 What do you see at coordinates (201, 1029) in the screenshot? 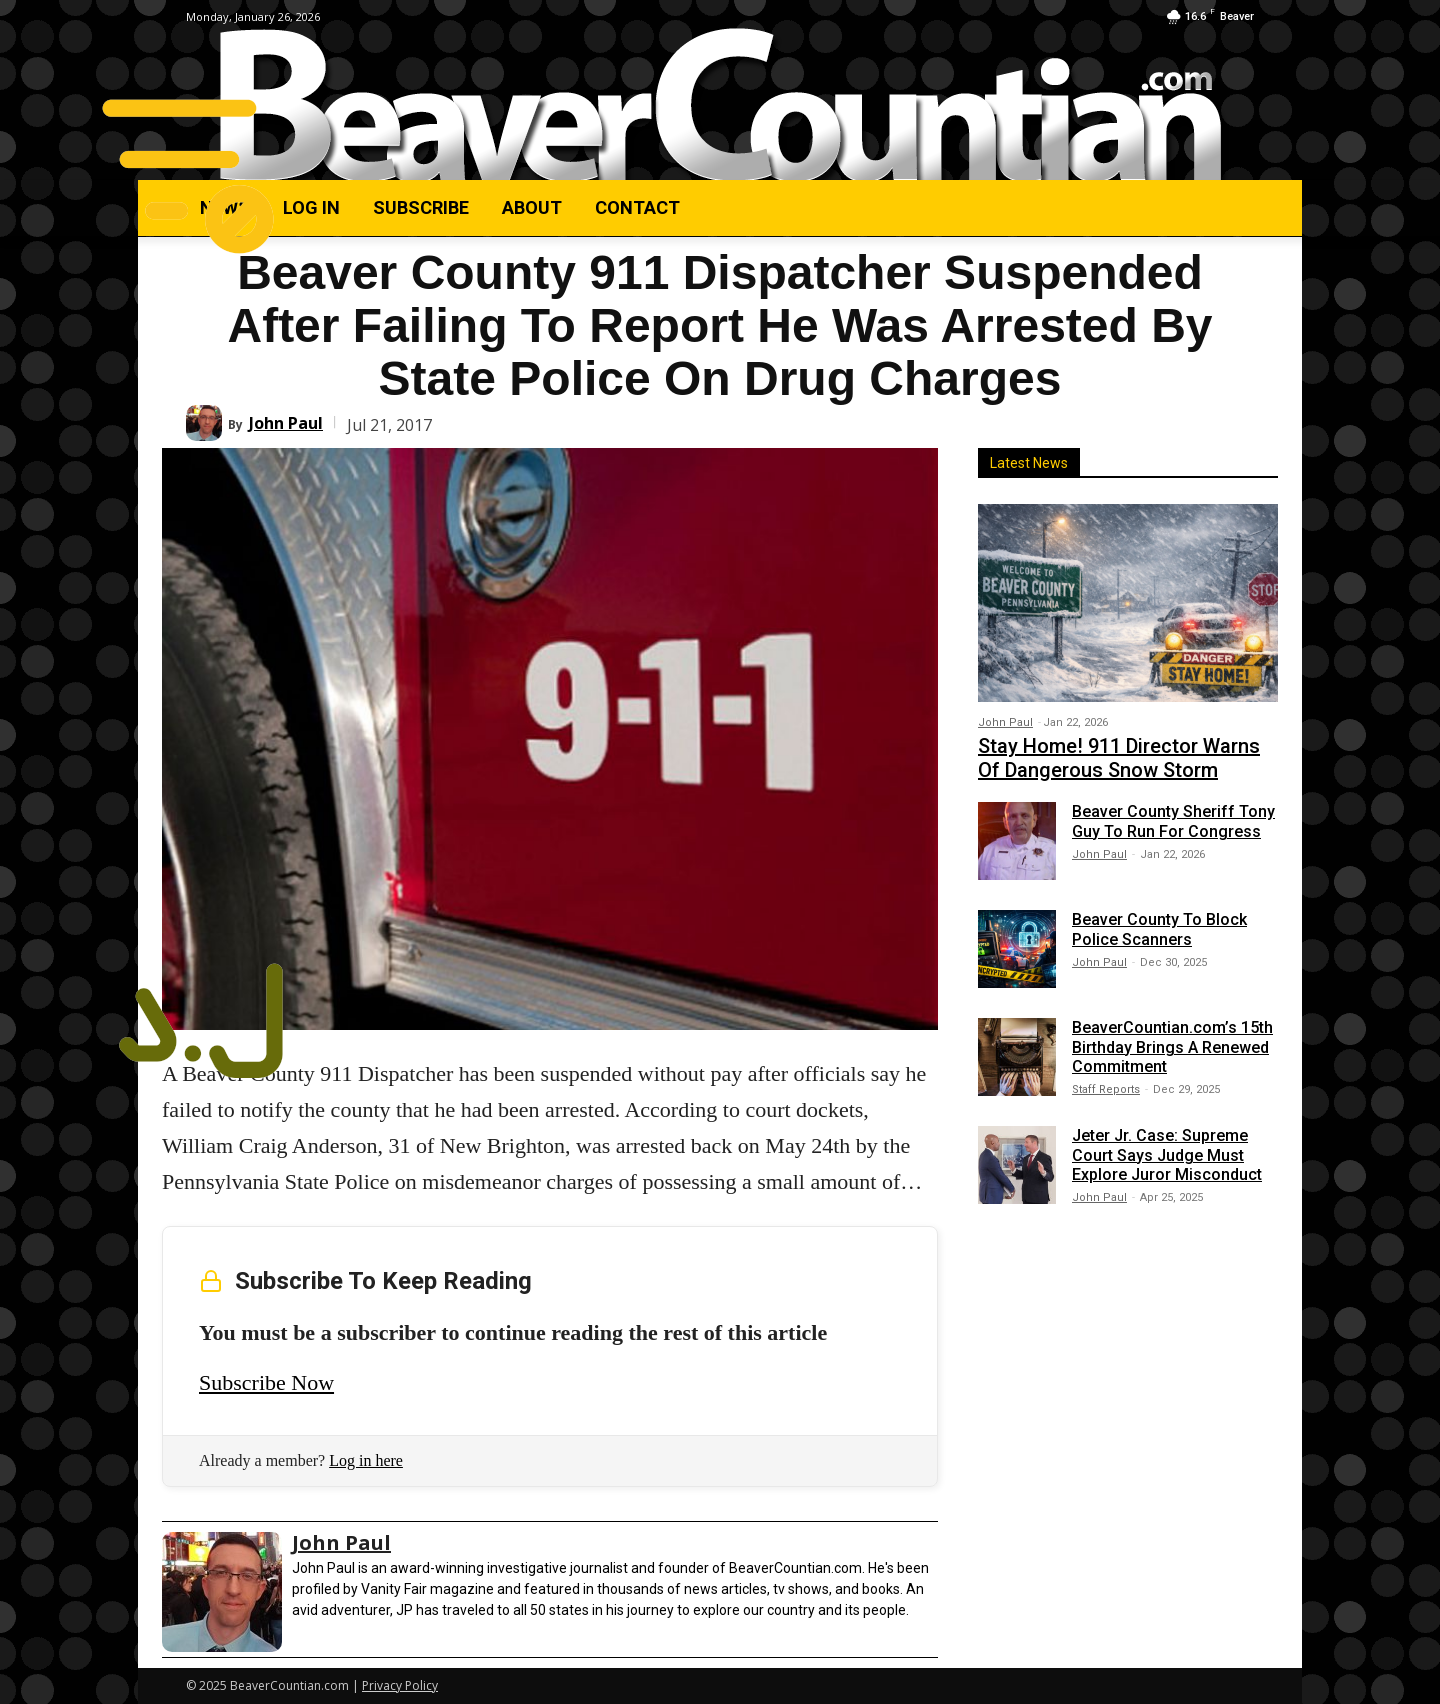
I see `represents Libyan dinar currency` at bounding box center [201, 1029].